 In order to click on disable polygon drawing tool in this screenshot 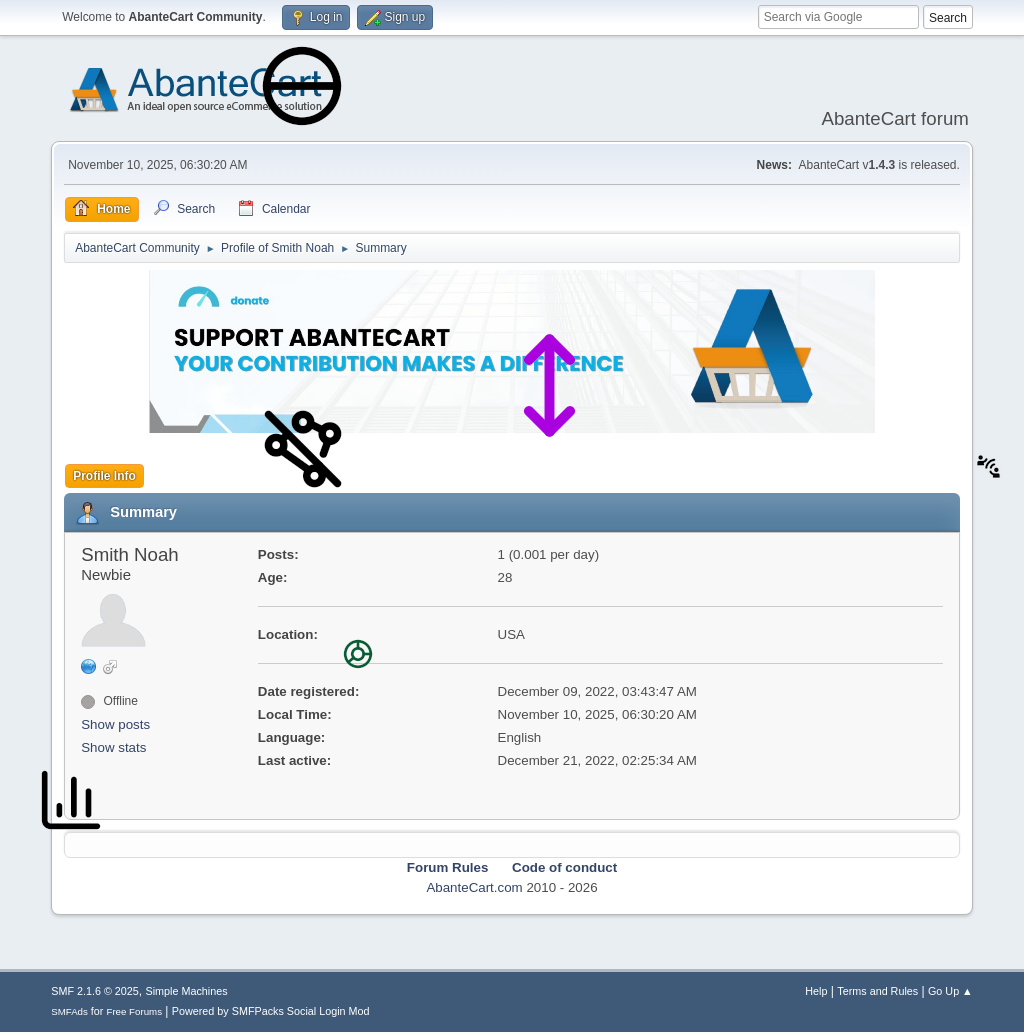, I will do `click(303, 449)`.